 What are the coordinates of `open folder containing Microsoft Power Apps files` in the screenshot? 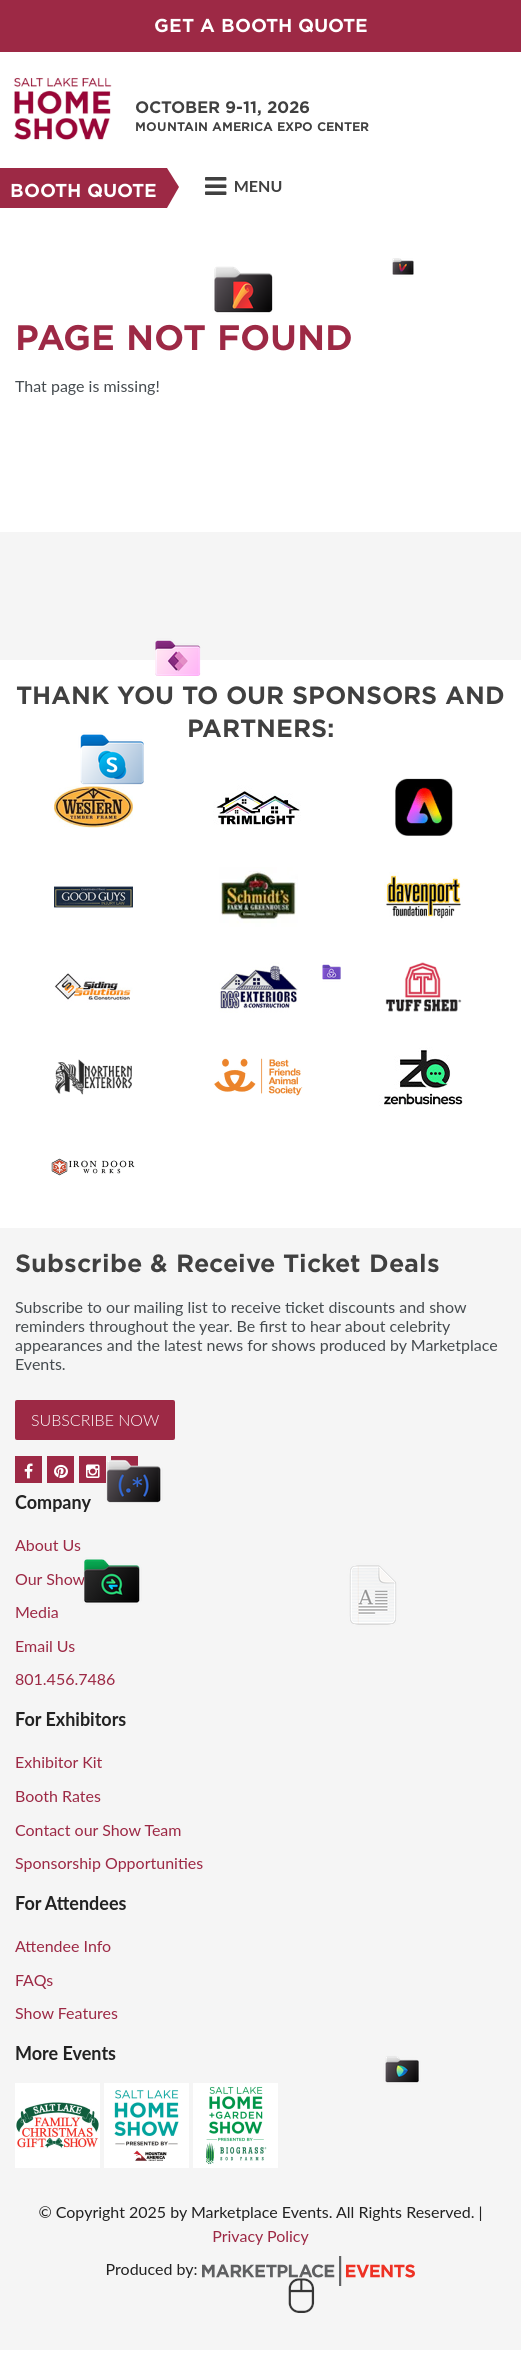 It's located at (177, 659).